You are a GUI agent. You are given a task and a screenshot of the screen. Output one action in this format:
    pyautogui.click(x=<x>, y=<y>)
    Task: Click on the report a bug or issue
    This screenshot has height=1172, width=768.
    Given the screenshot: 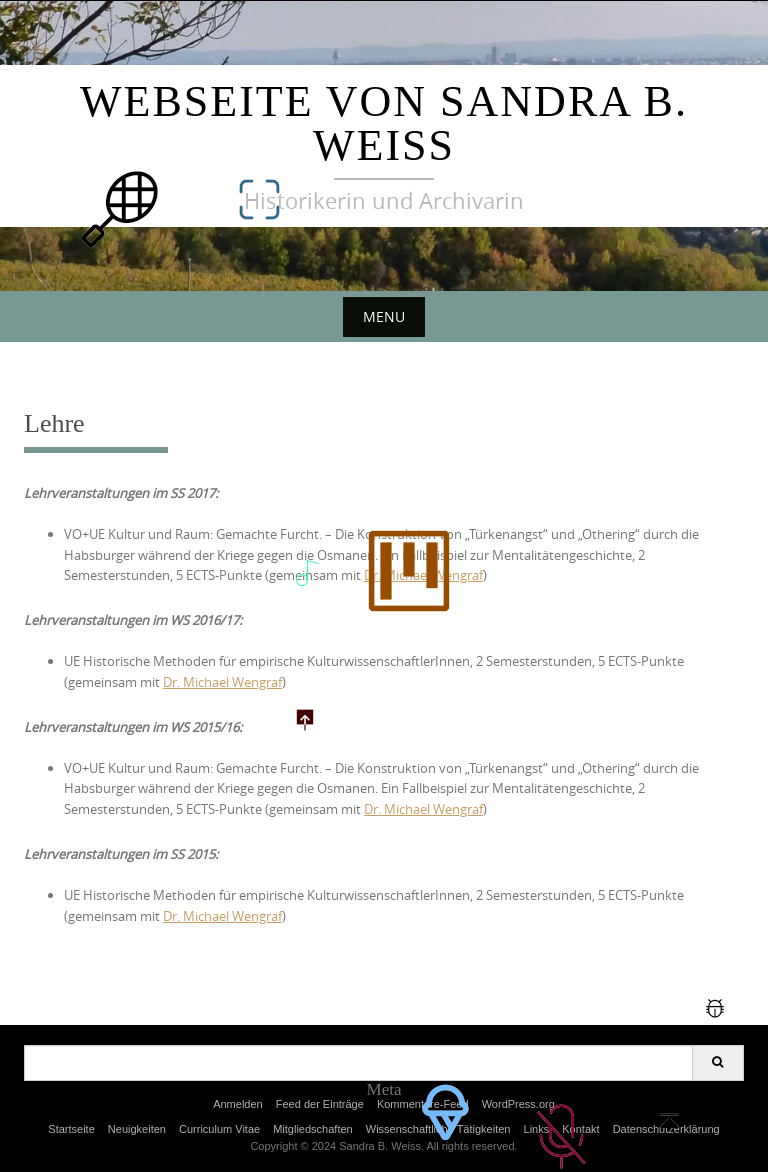 What is the action you would take?
    pyautogui.click(x=715, y=1008)
    